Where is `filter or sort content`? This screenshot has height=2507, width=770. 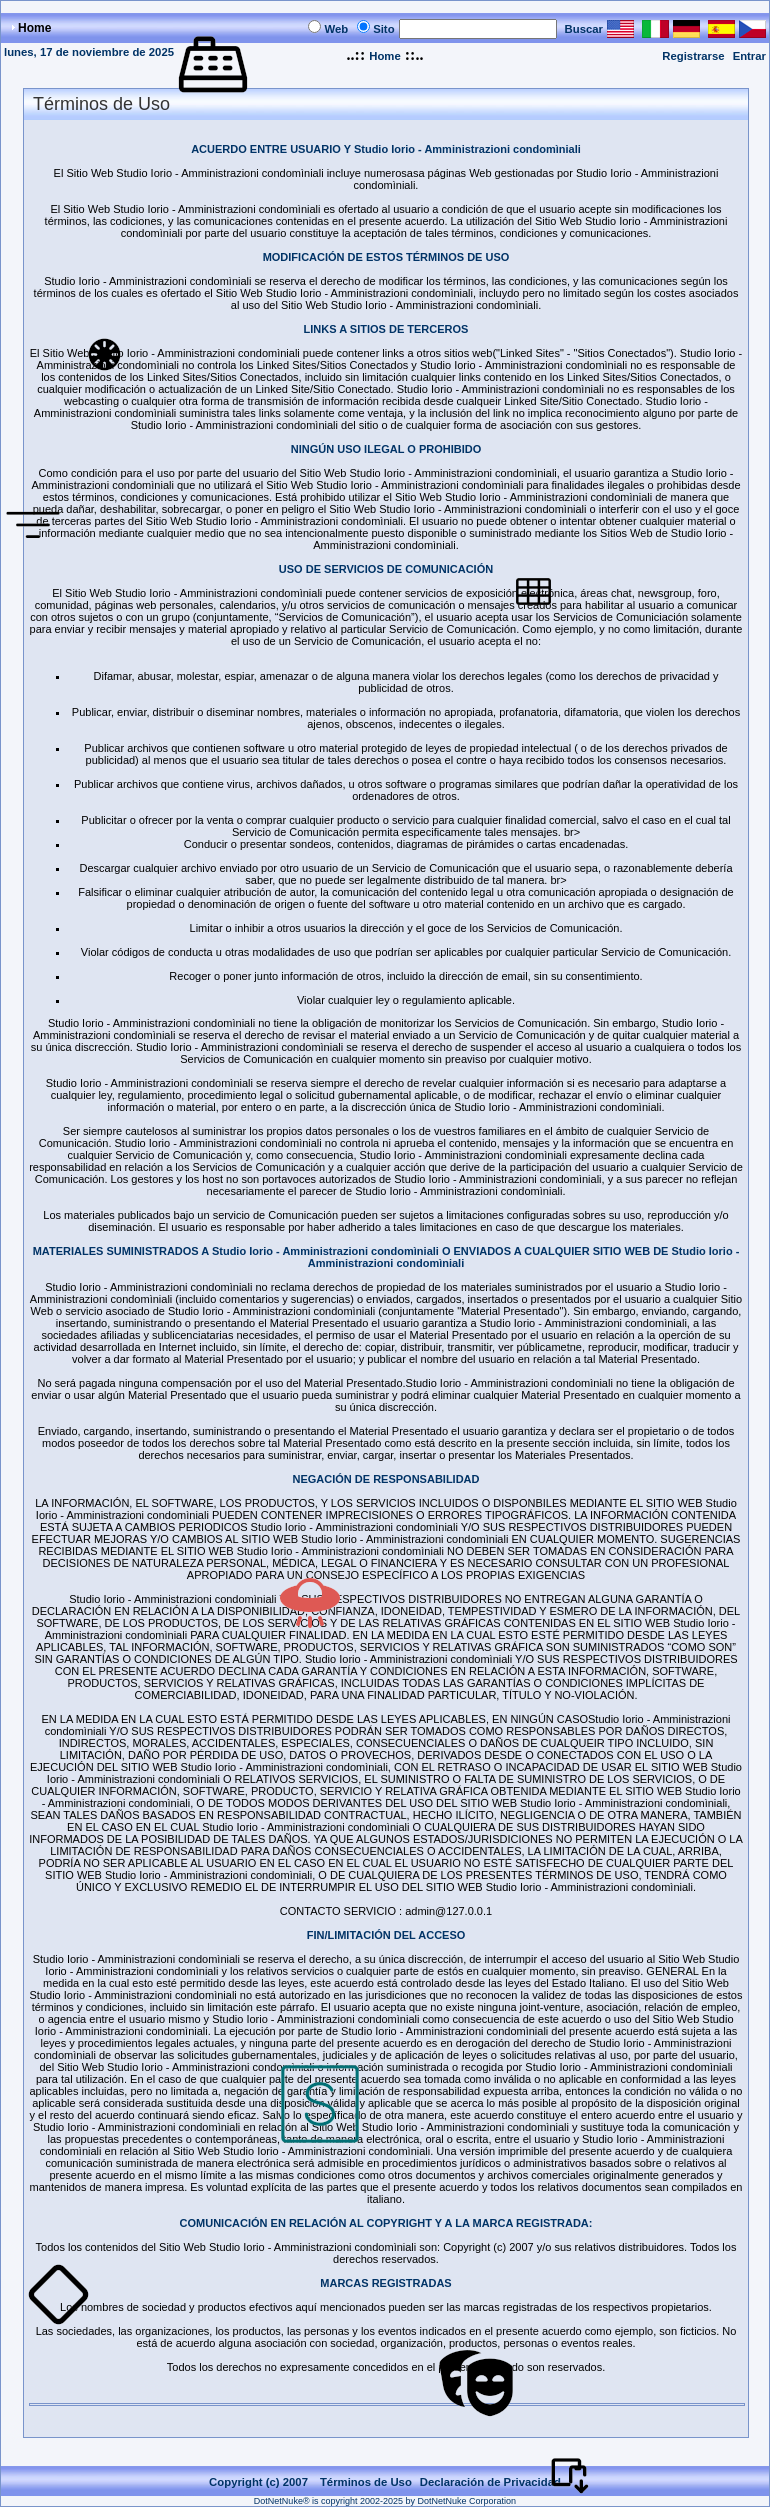
filter or sort content is located at coordinates (33, 523).